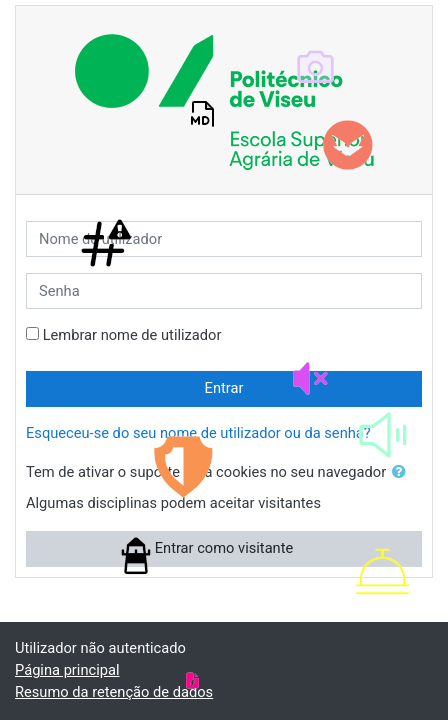 This screenshot has height=720, width=448. I want to click on open a function or script file, so click(192, 680).